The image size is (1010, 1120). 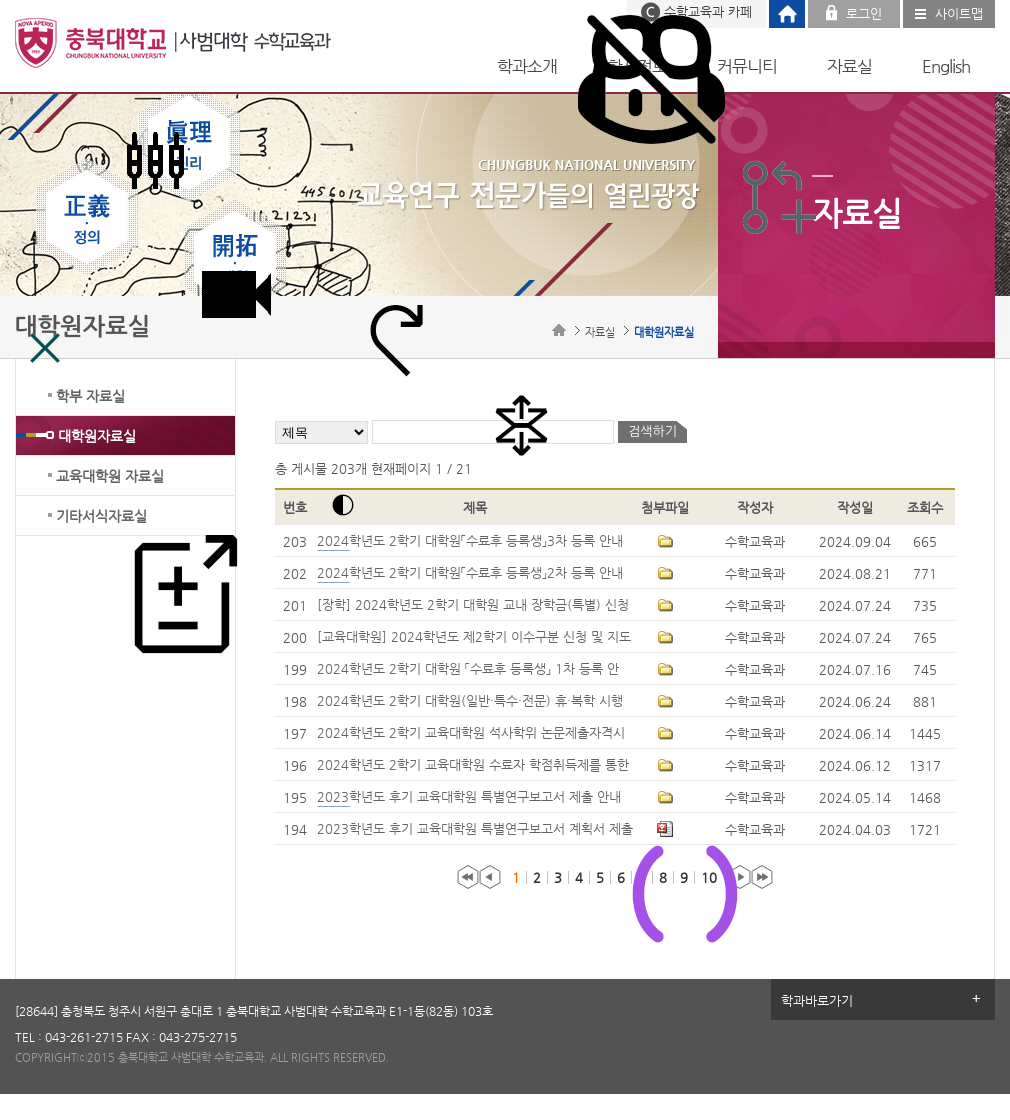 I want to click on close the current window or tab, so click(x=45, y=348).